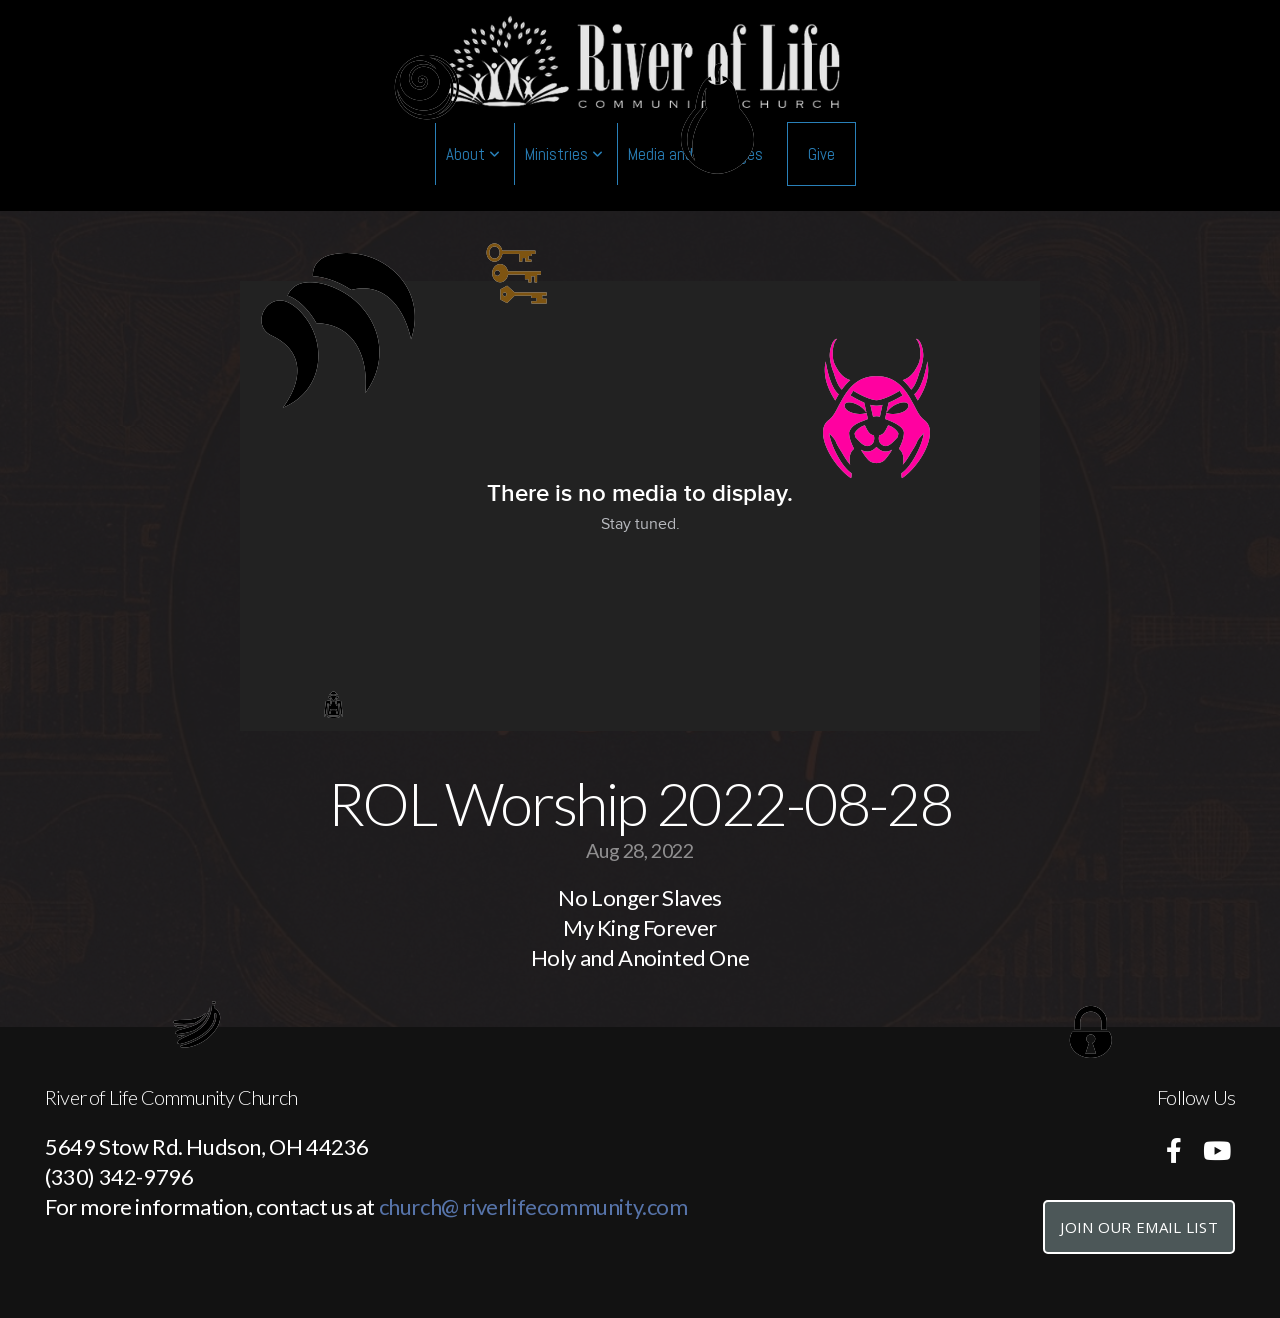  I want to click on indicates a claw or slash attack ability, so click(339, 329).